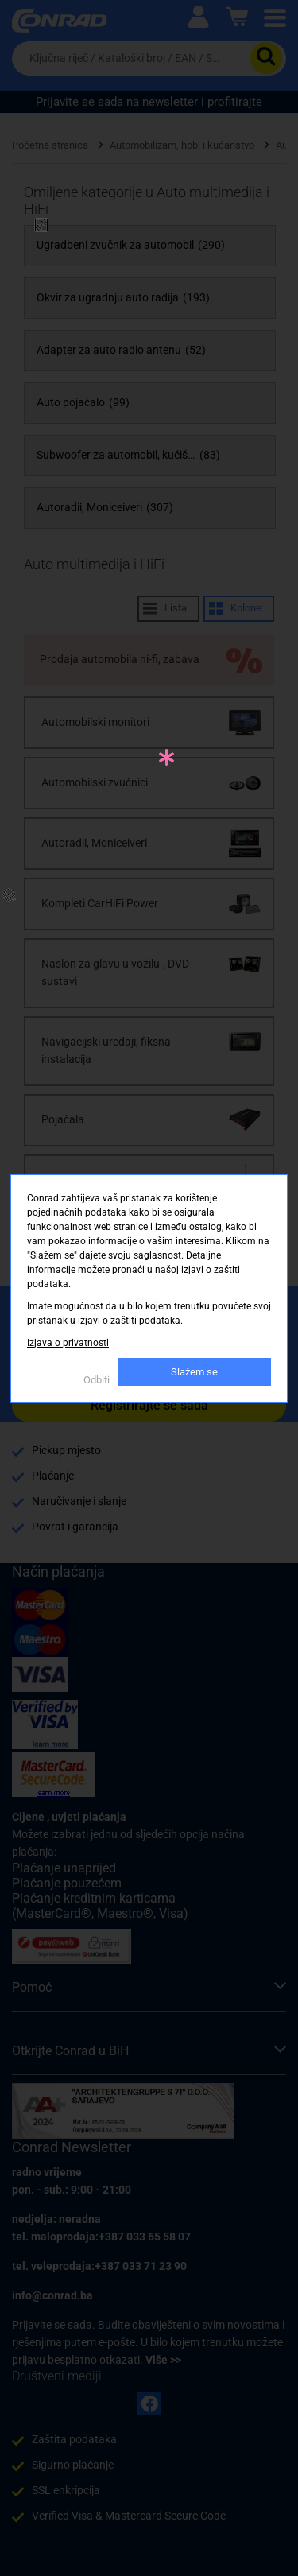  I want to click on add a new layer to the stack, so click(9, 894).